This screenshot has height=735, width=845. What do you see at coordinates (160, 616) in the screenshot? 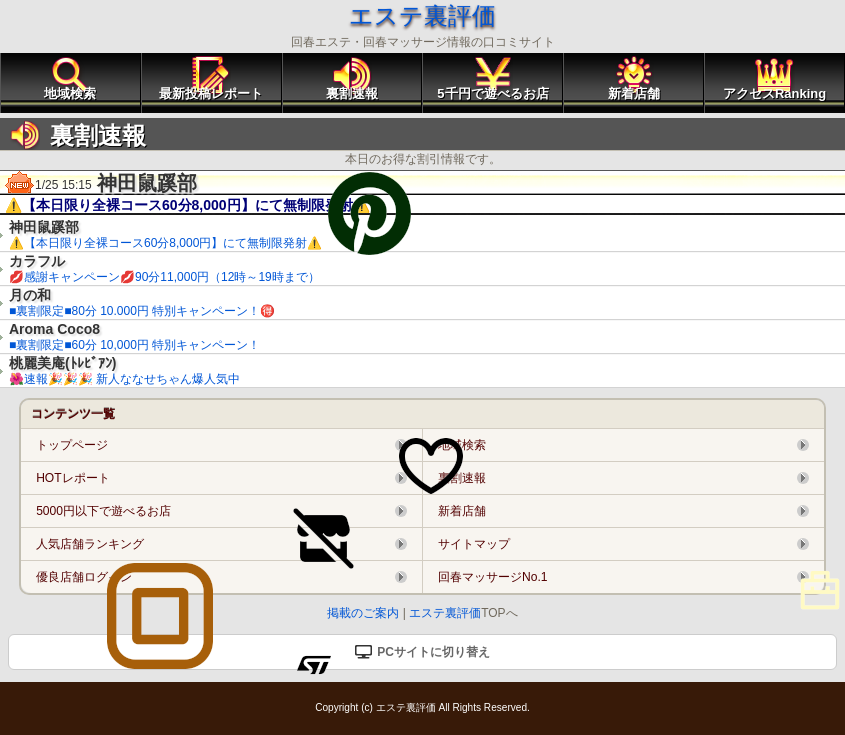
I see `open the smoothcomp app` at bounding box center [160, 616].